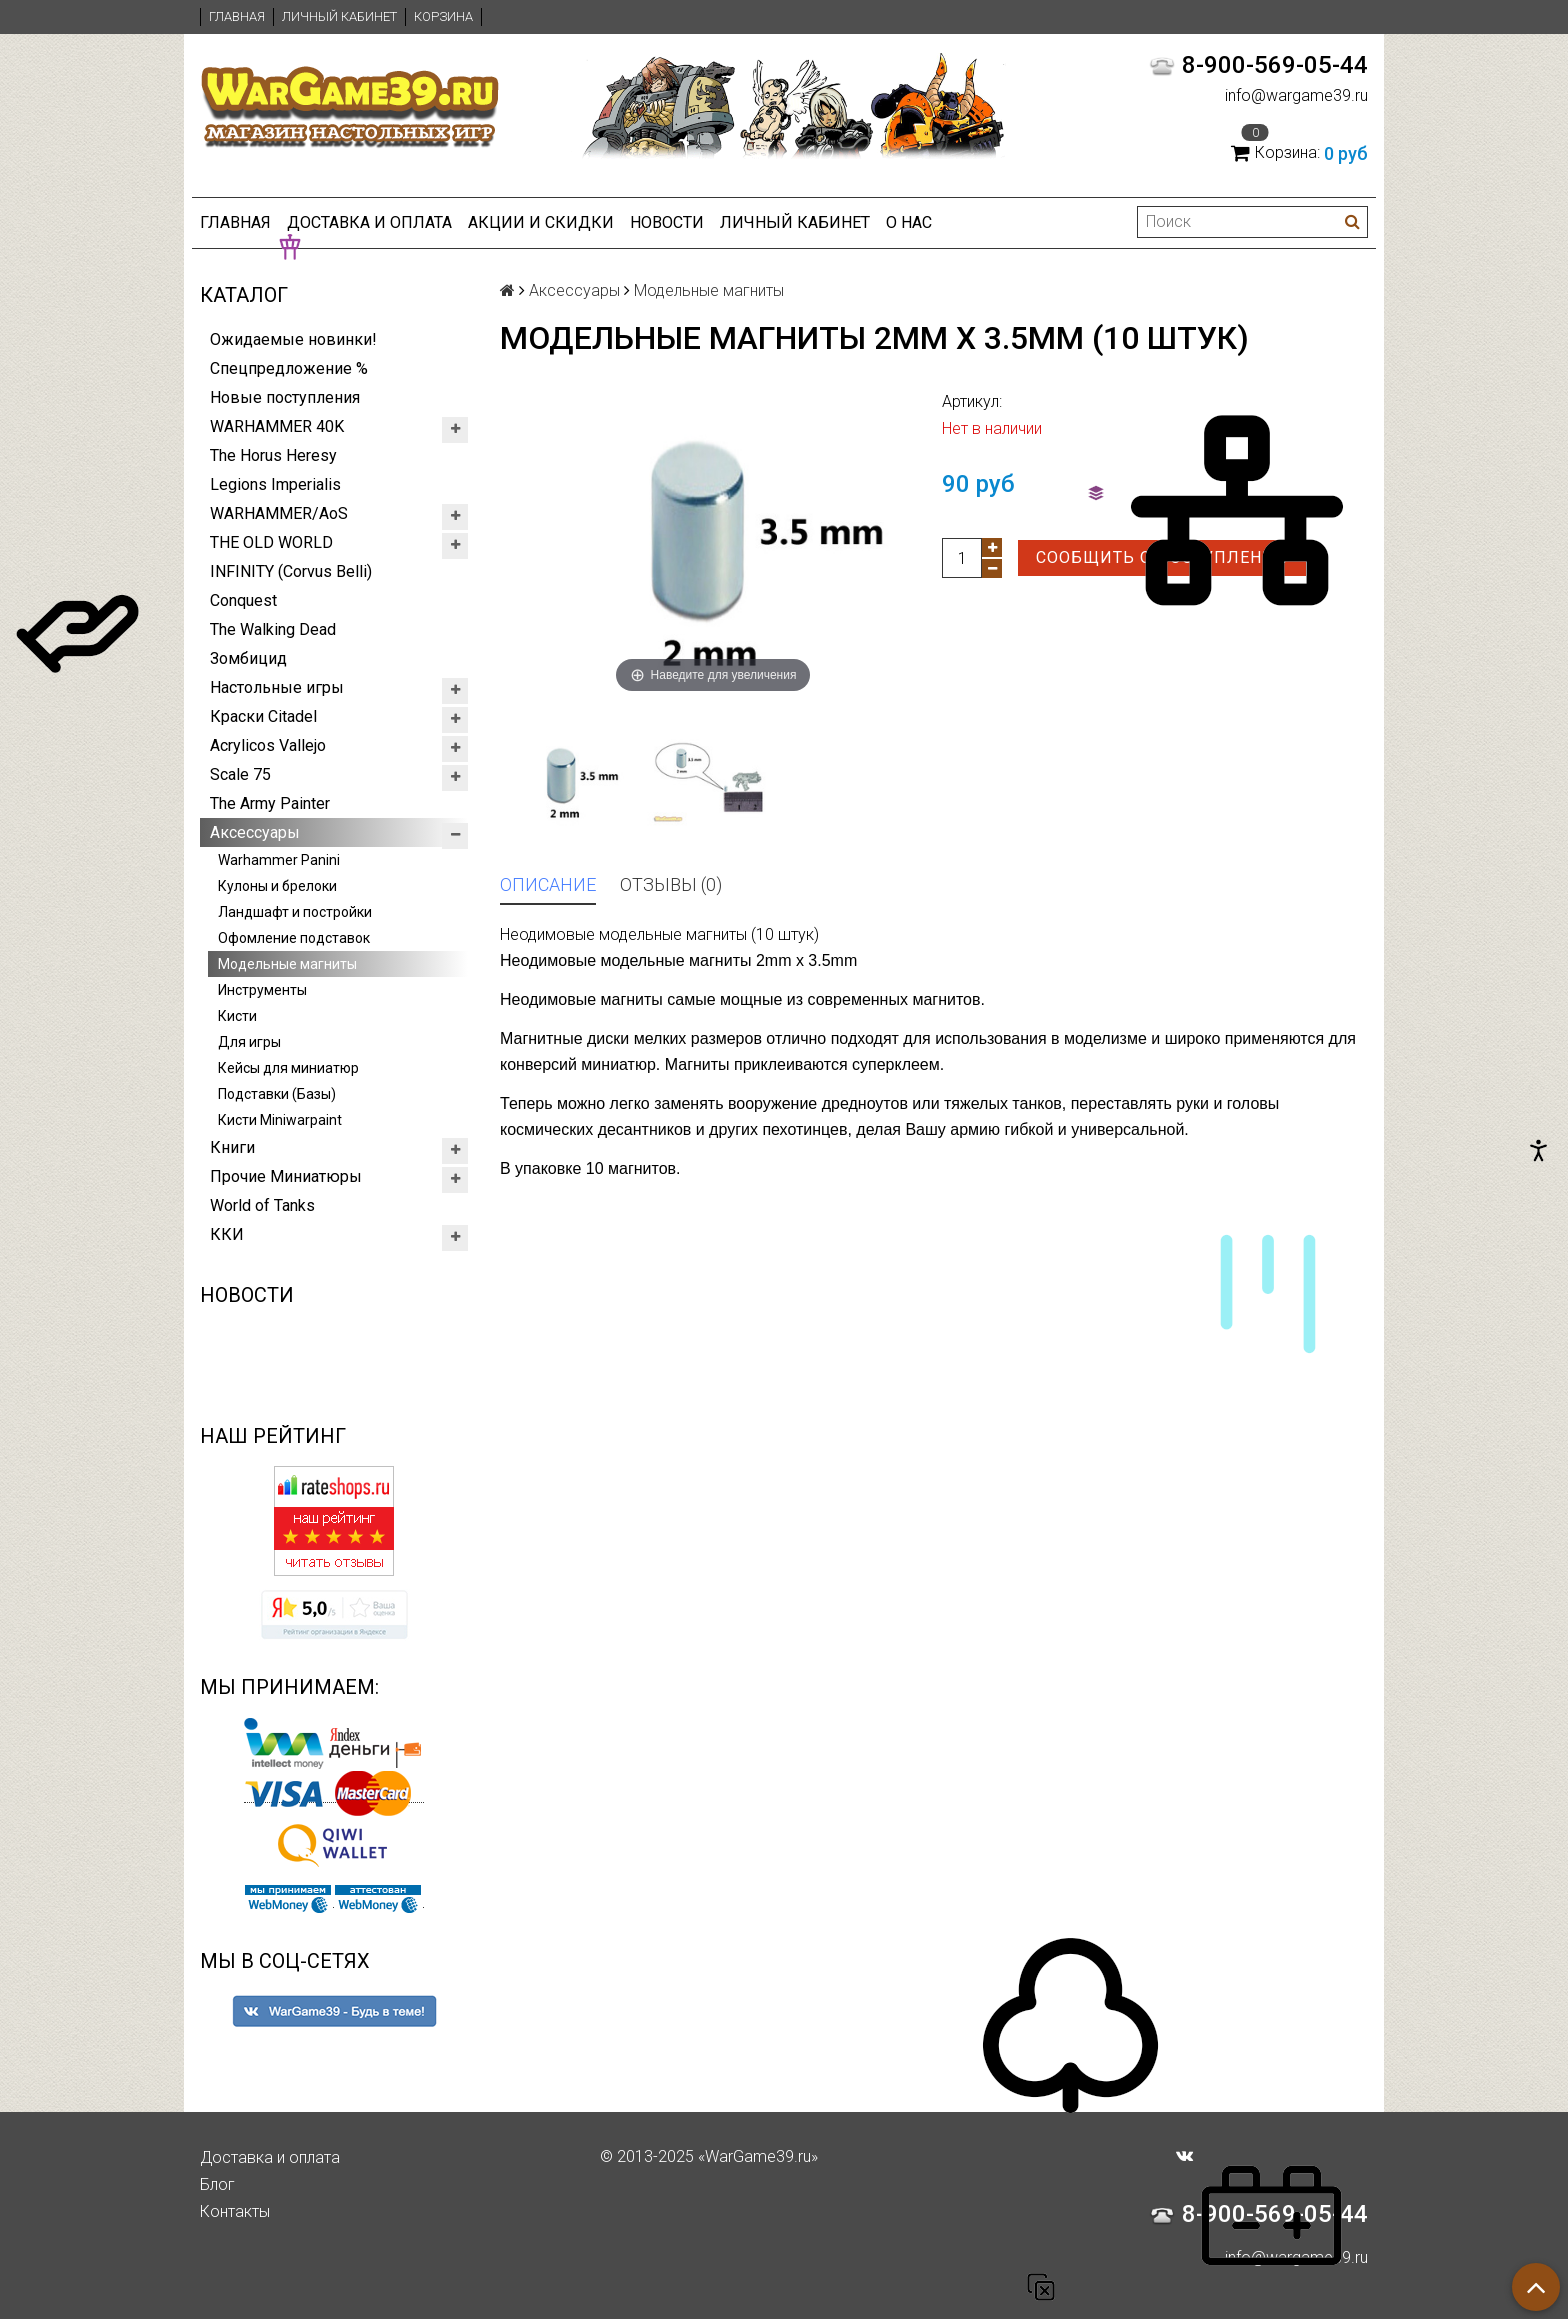  Describe the element at coordinates (1268, 1294) in the screenshot. I see `open kanban board view` at that location.